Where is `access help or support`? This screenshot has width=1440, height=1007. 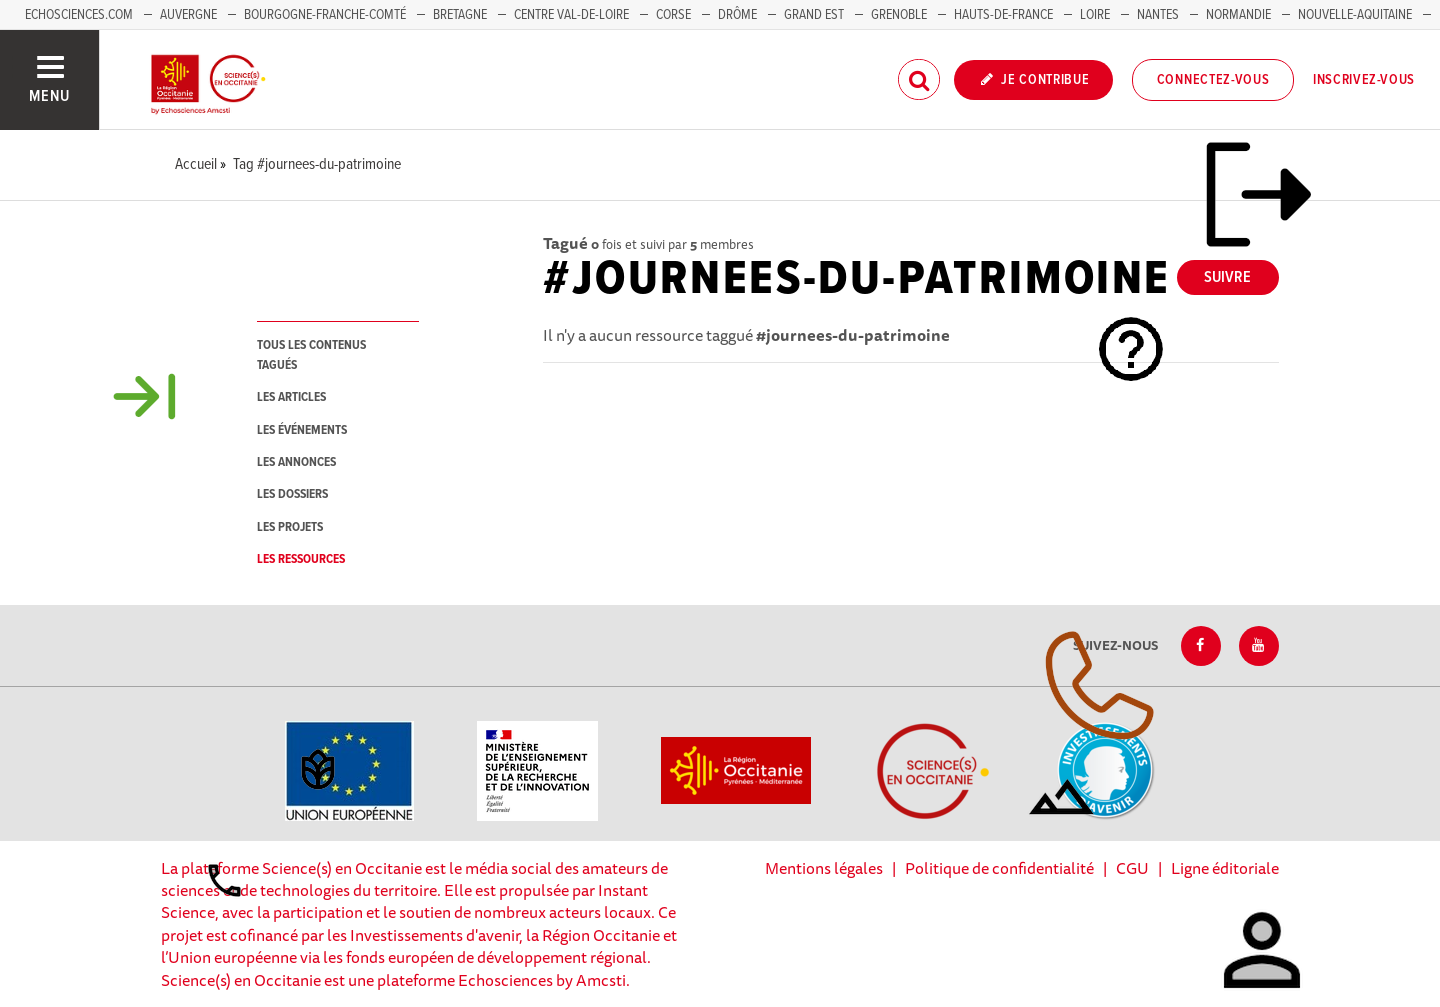
access help or support is located at coordinates (1131, 349).